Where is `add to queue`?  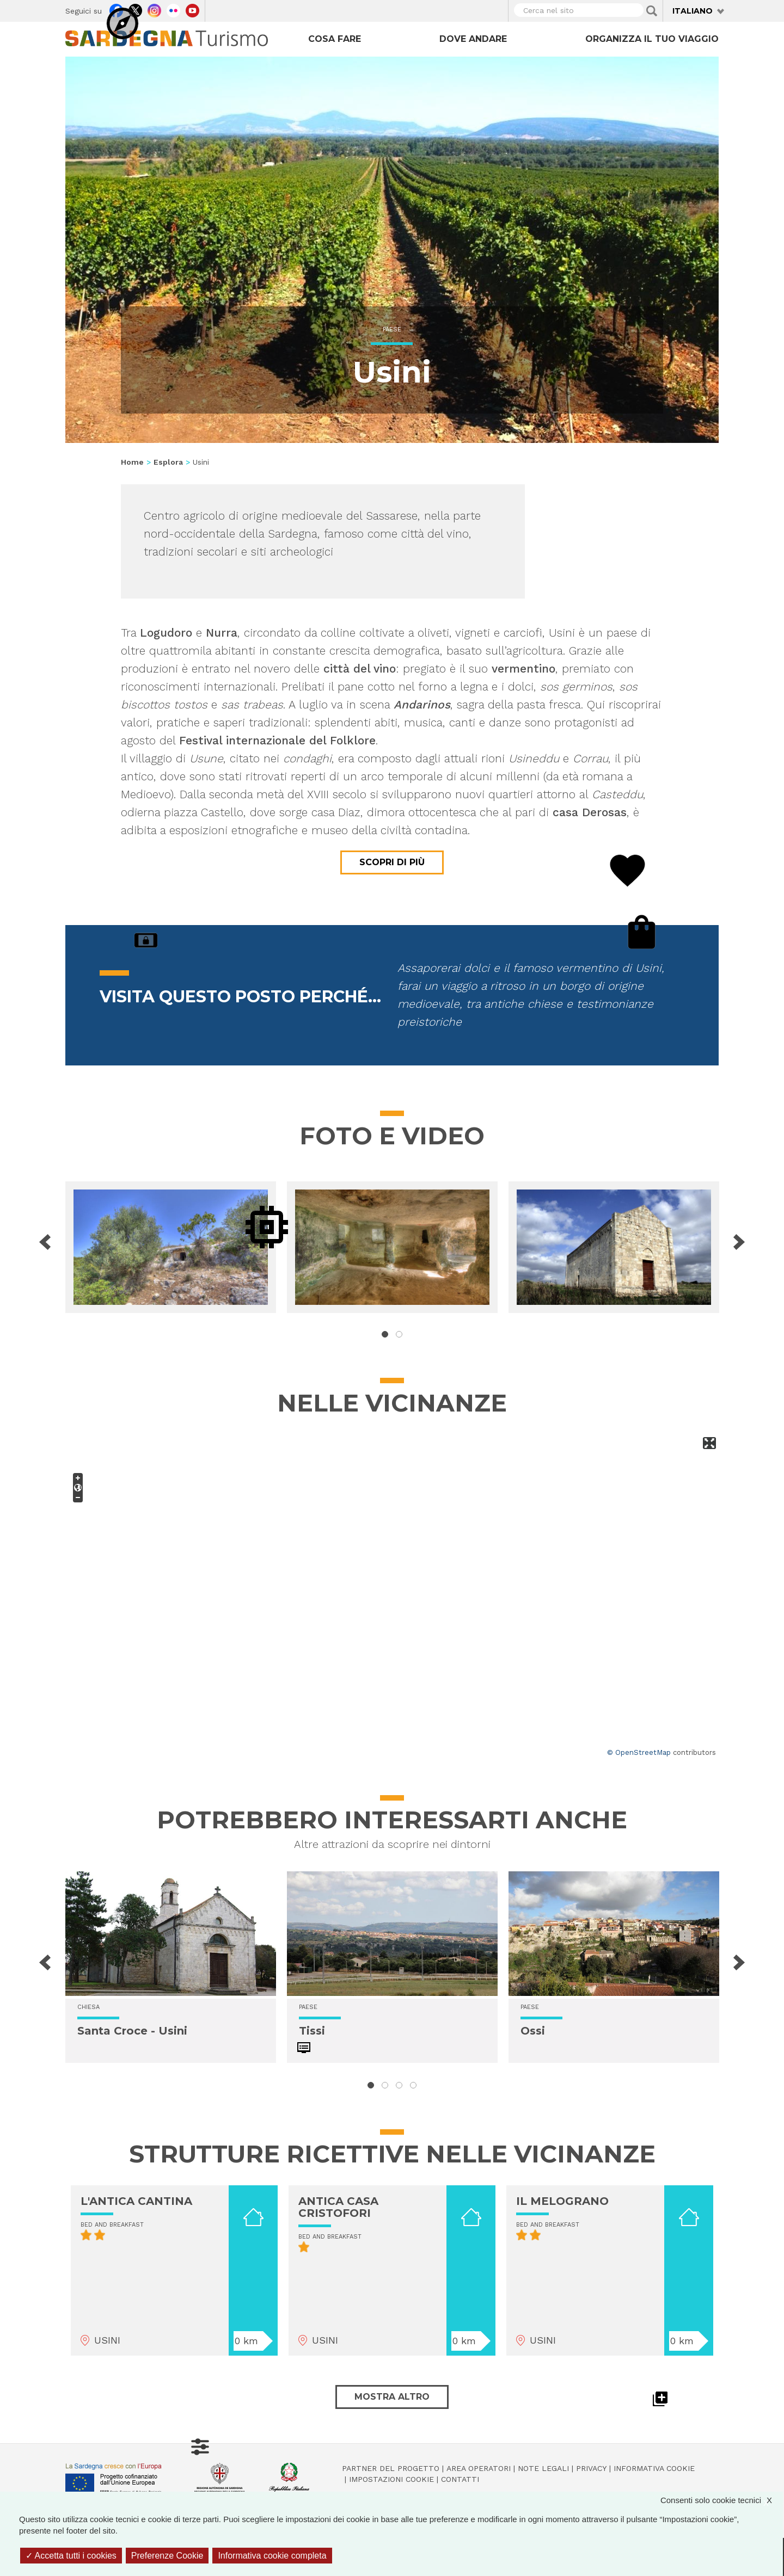 add to queue is located at coordinates (660, 2399).